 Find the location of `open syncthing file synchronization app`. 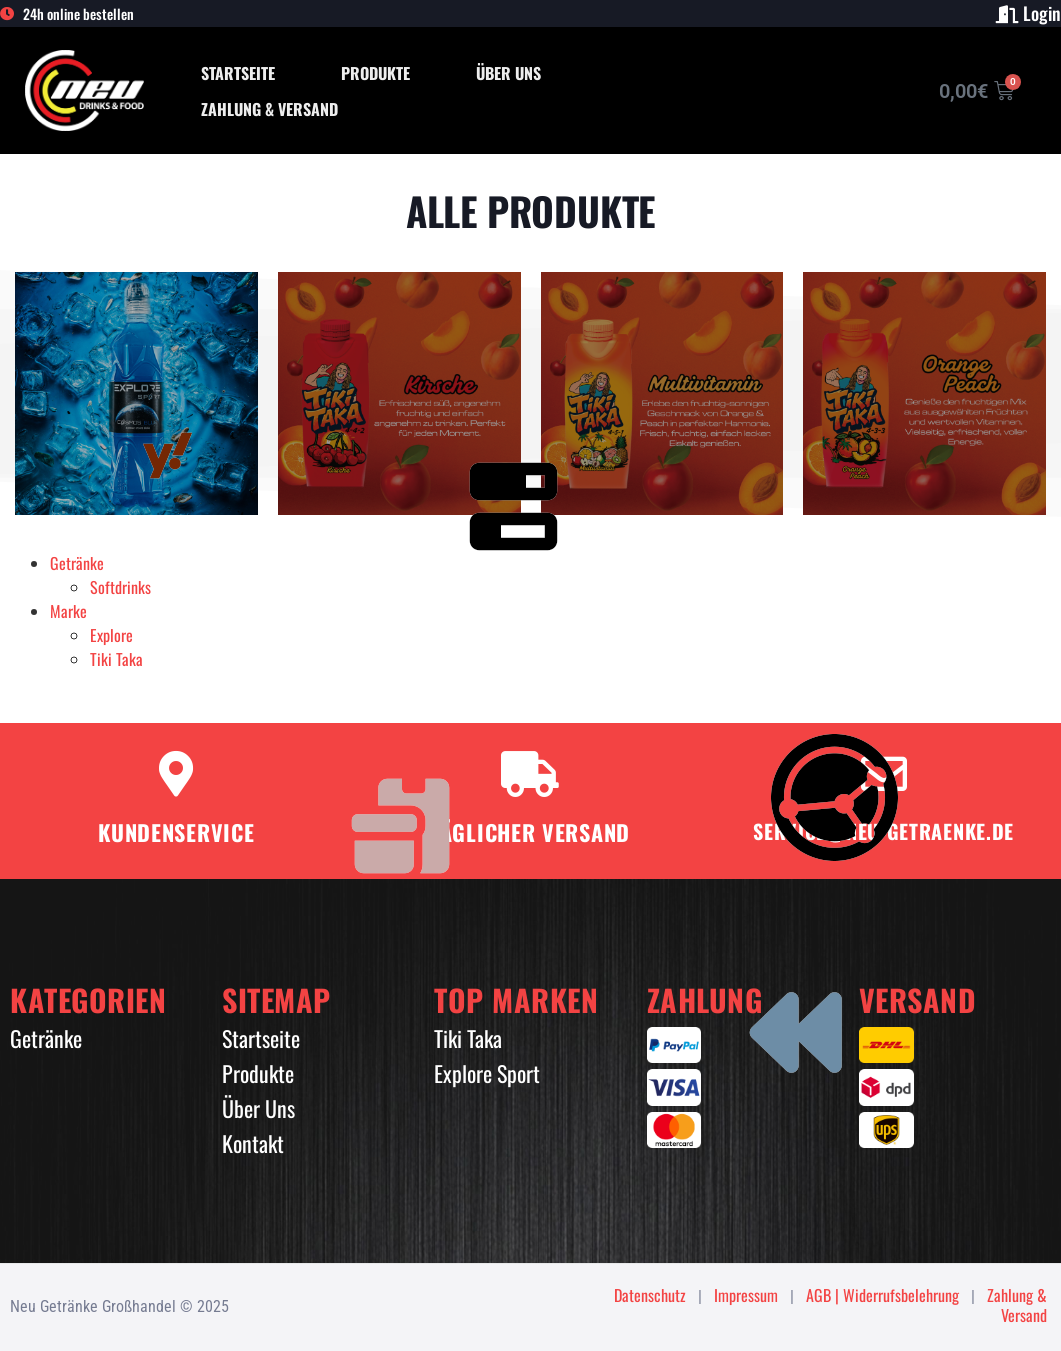

open syncthing file synchronization app is located at coordinates (834, 797).